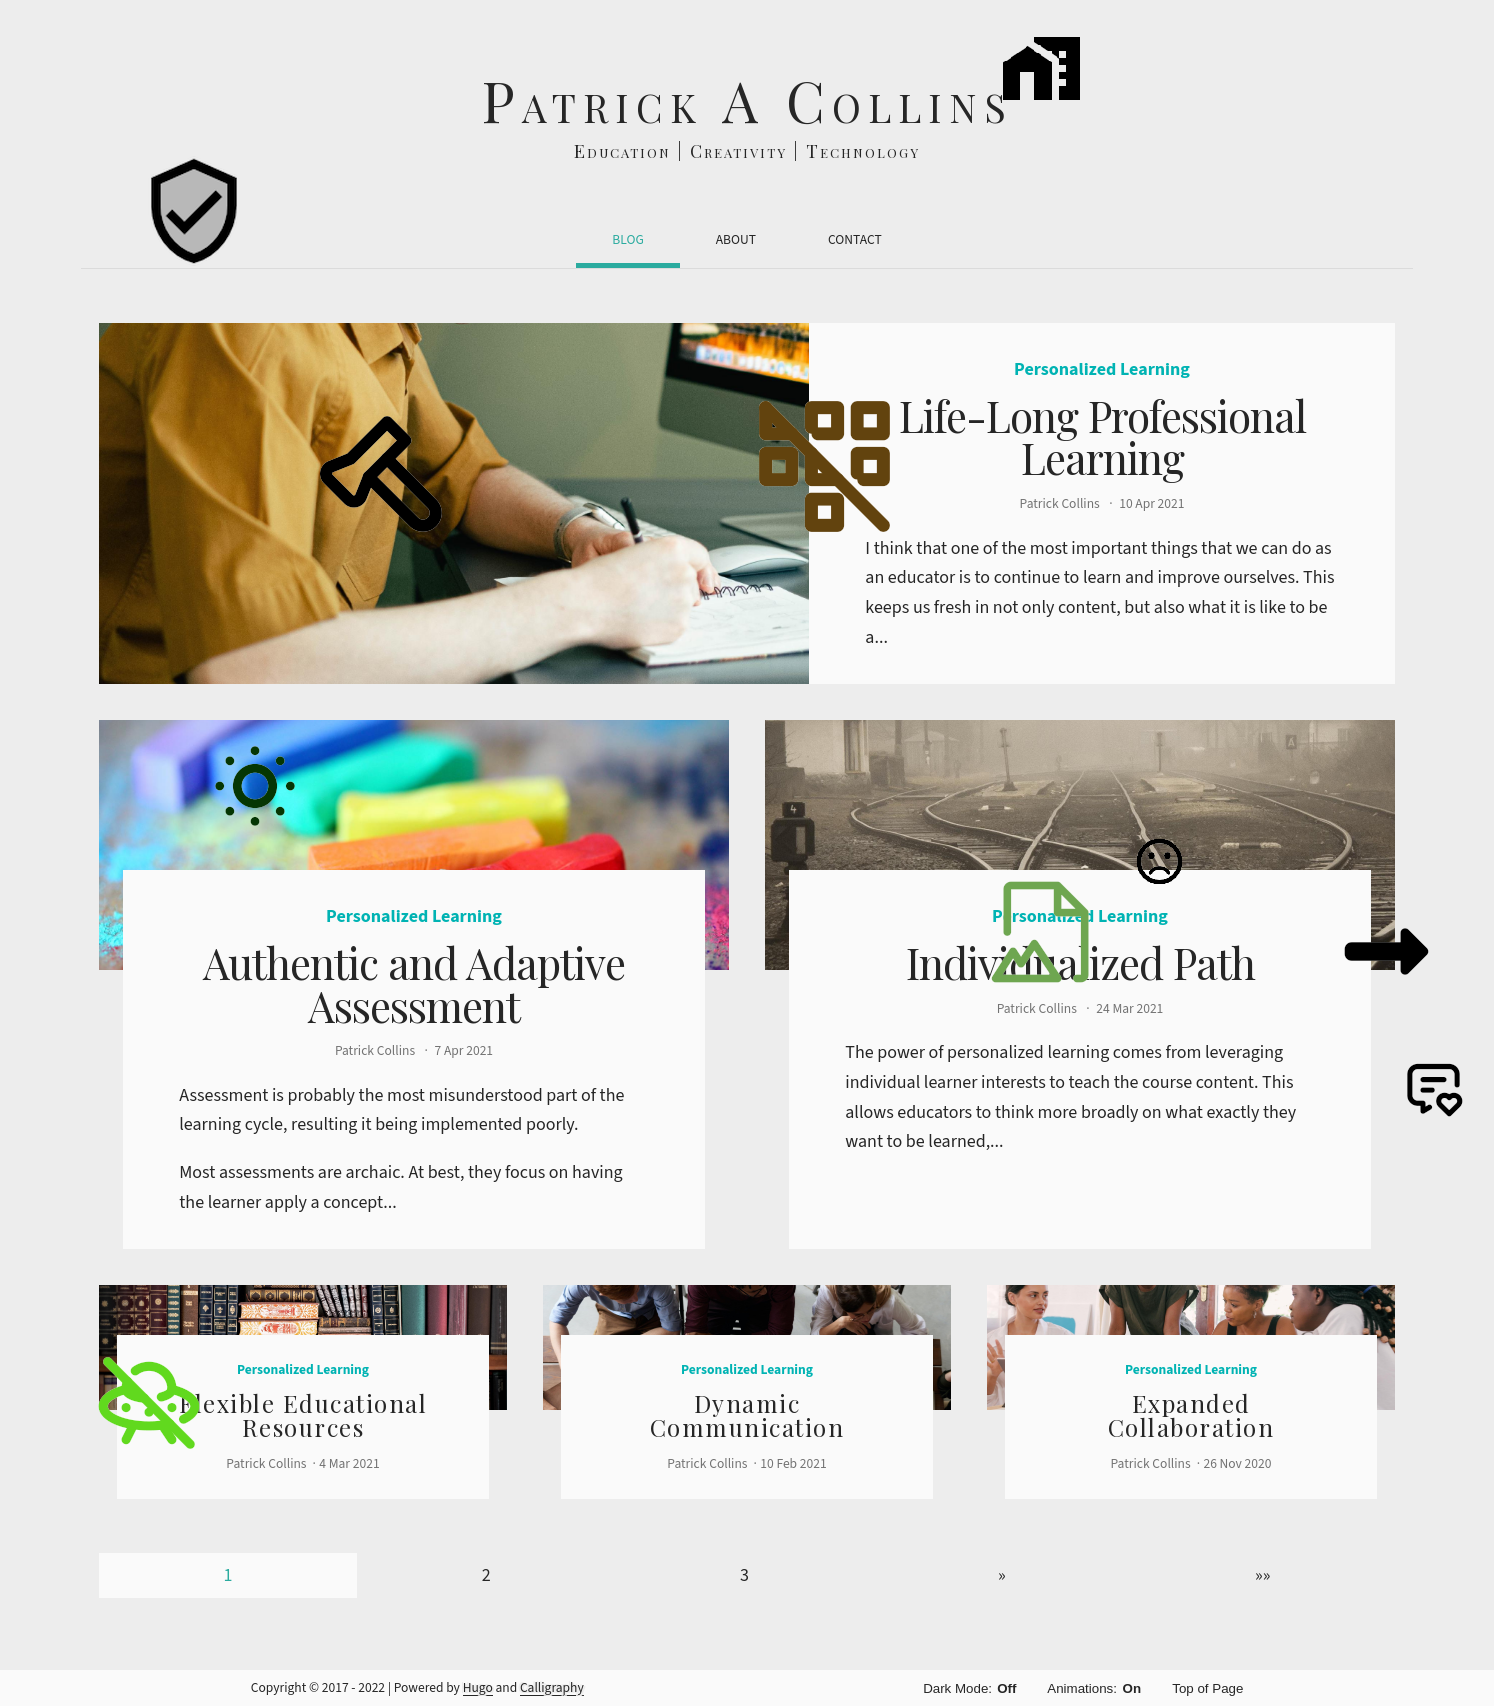 The height and width of the screenshot is (1706, 1494). I want to click on adjust screen brightness to low setting, so click(255, 786).